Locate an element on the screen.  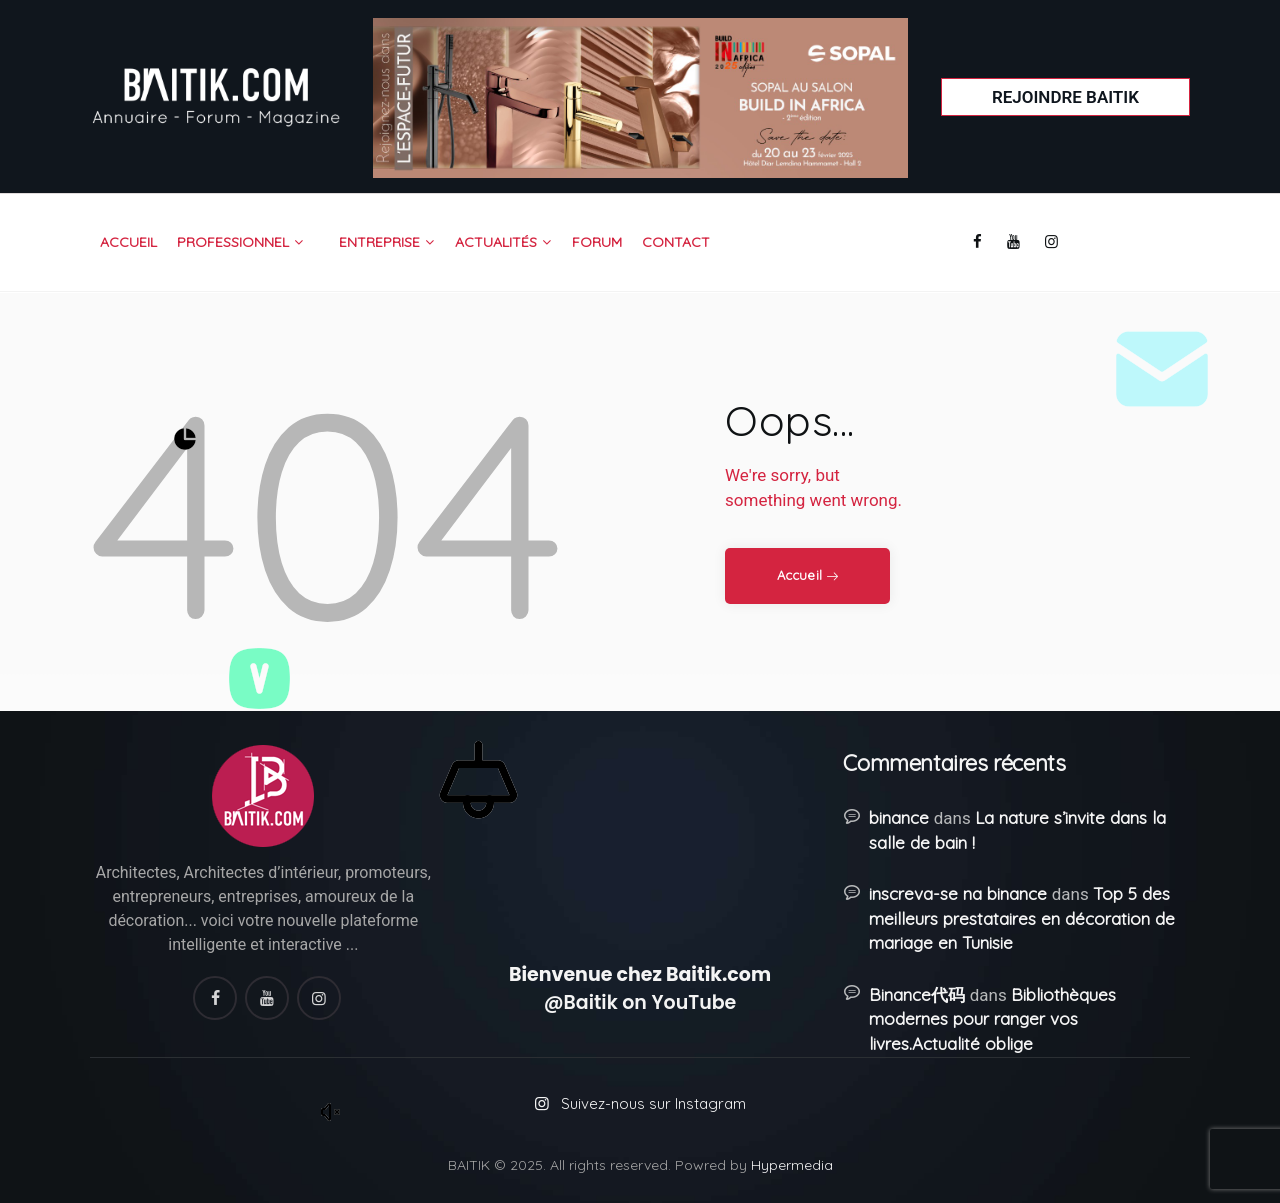
toggle ceiling light on or off is located at coordinates (478, 783).